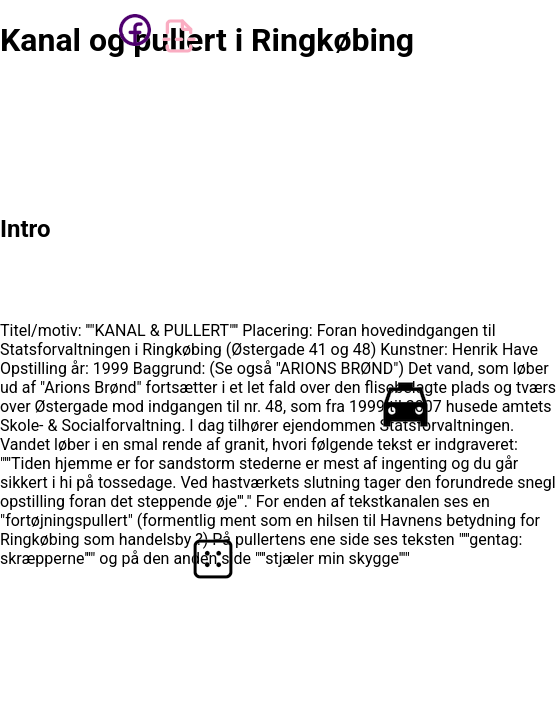 The height and width of the screenshot is (720, 558). Describe the element at coordinates (405, 404) in the screenshot. I see `request a taxi or rideshare` at that location.